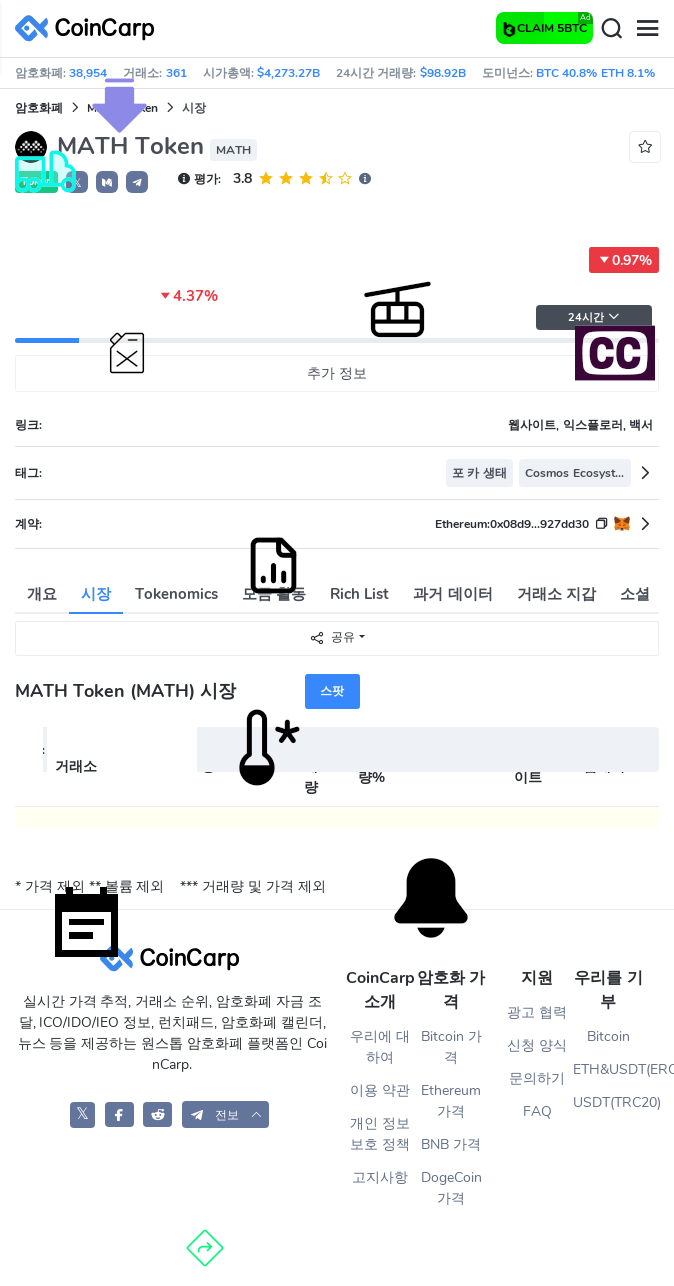 The image size is (674, 1286). I want to click on view event details or notes, so click(86, 925).